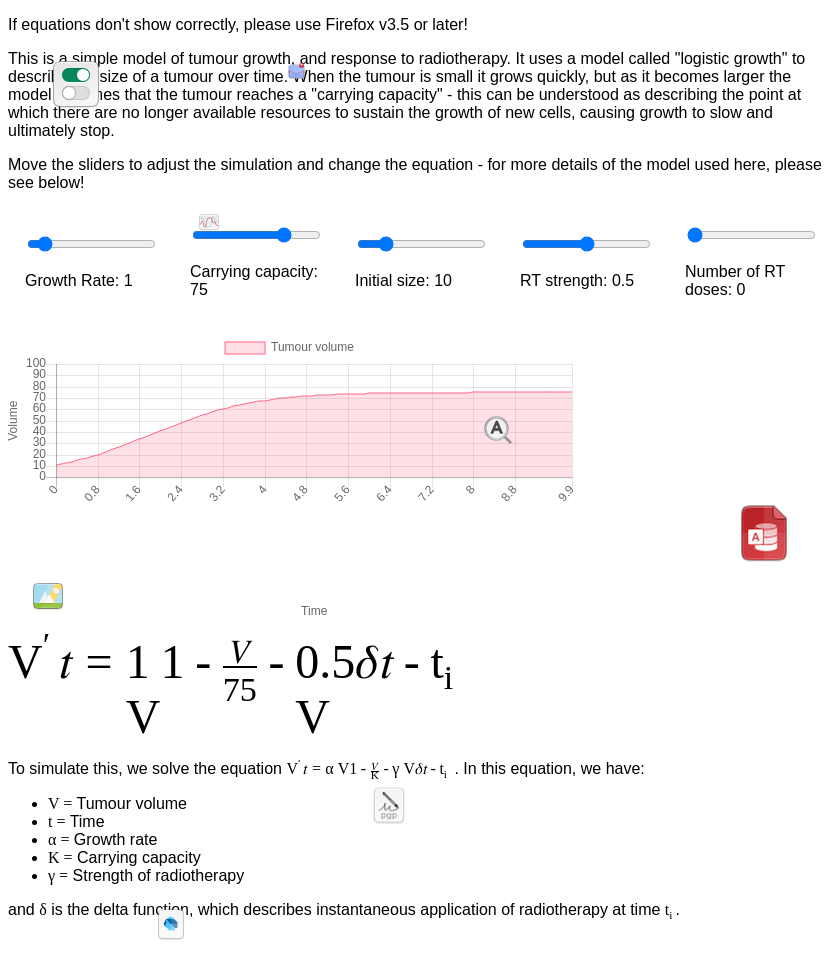 The image size is (835, 954). I want to click on open system settings or preferences, so click(76, 84).